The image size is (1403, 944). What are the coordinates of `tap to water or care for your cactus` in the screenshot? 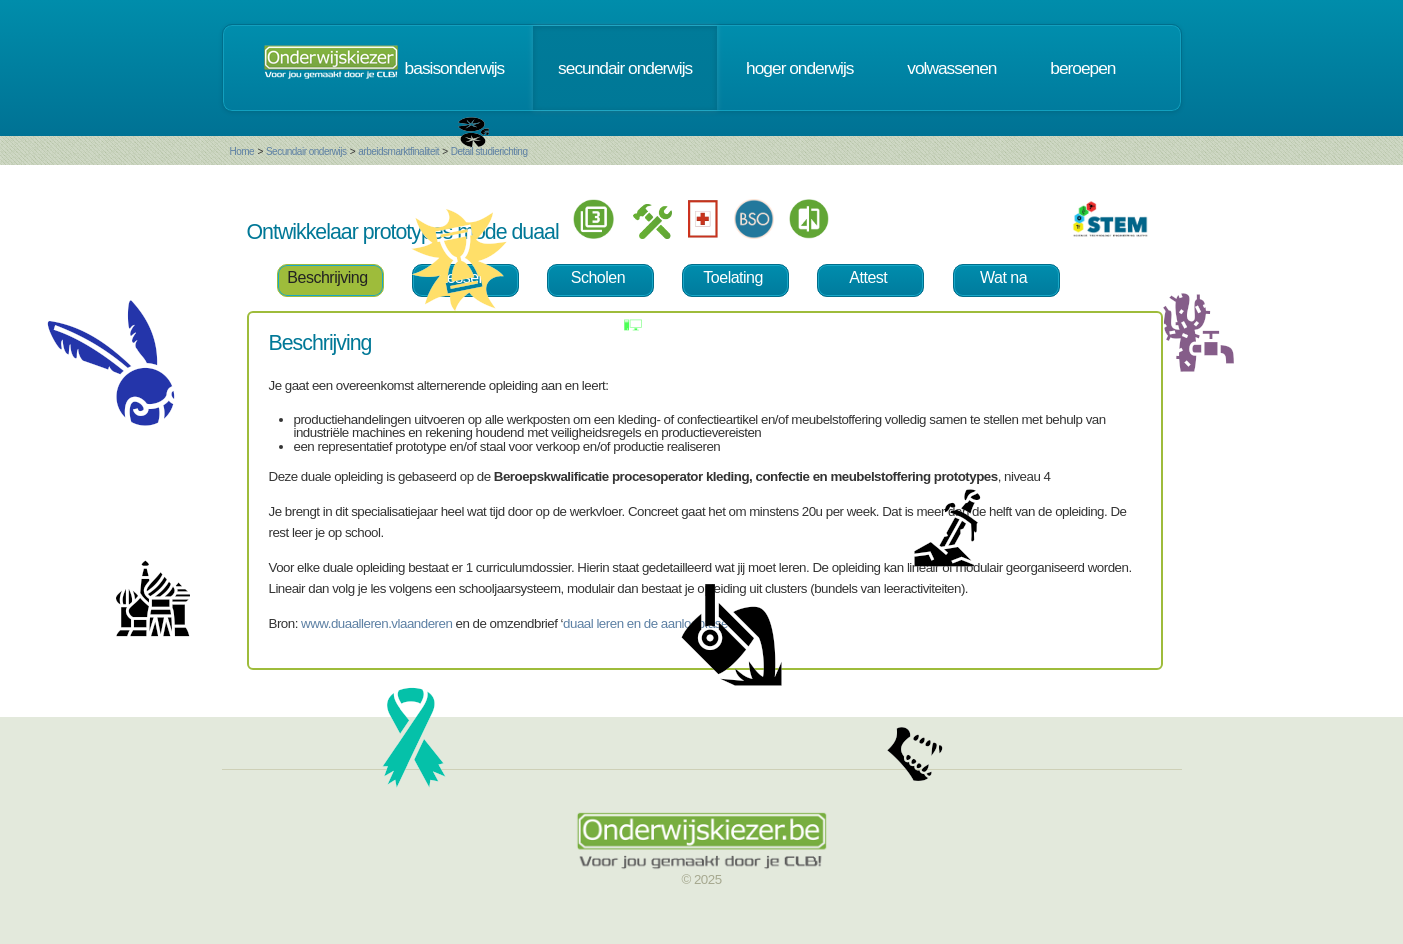 It's located at (1198, 332).